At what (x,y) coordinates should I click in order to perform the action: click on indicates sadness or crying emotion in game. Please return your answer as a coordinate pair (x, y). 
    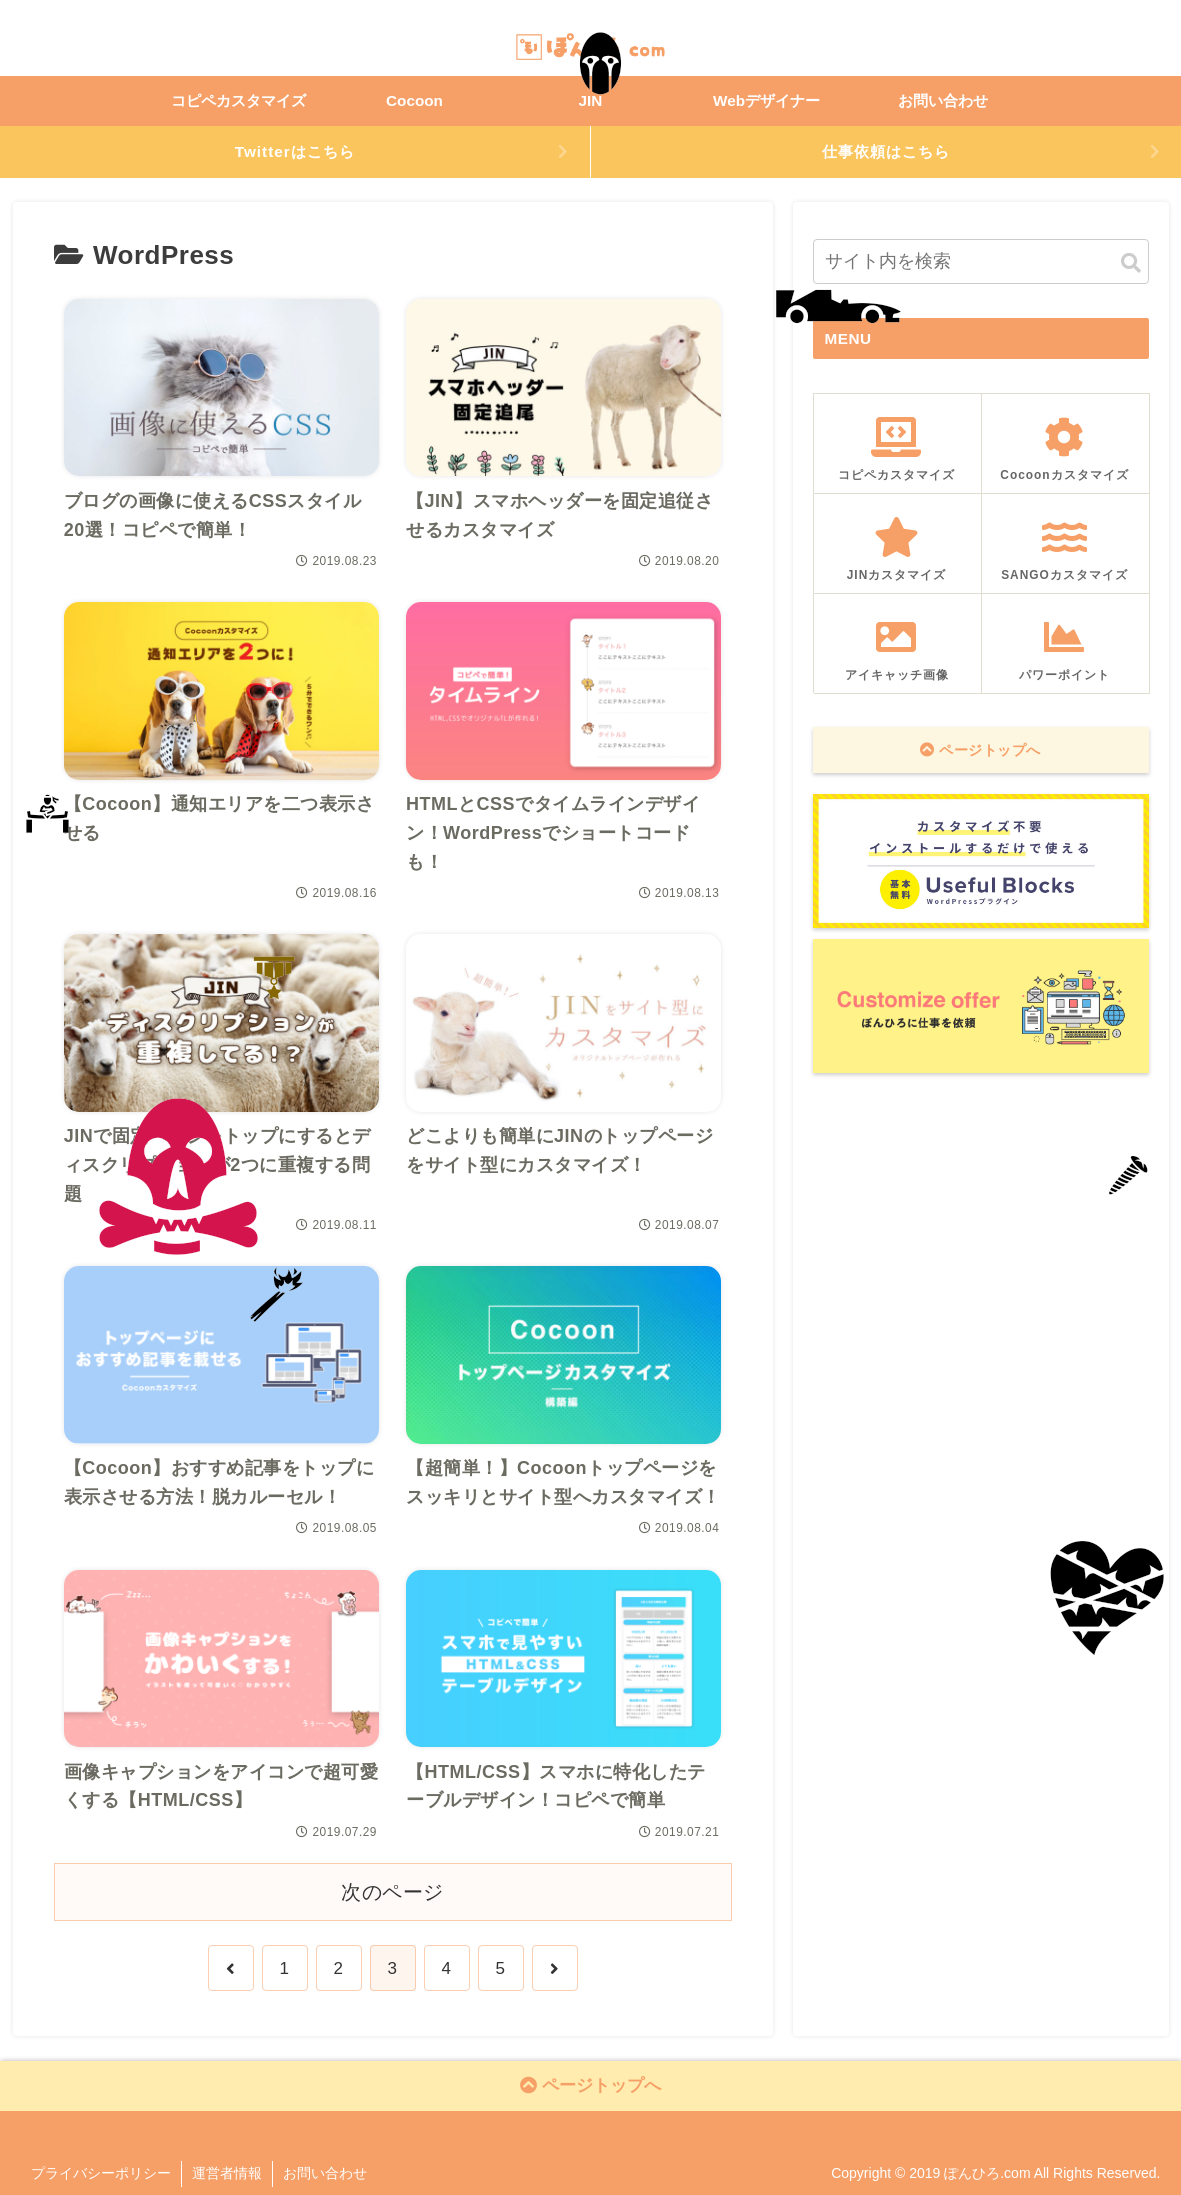
    Looking at the image, I should click on (600, 63).